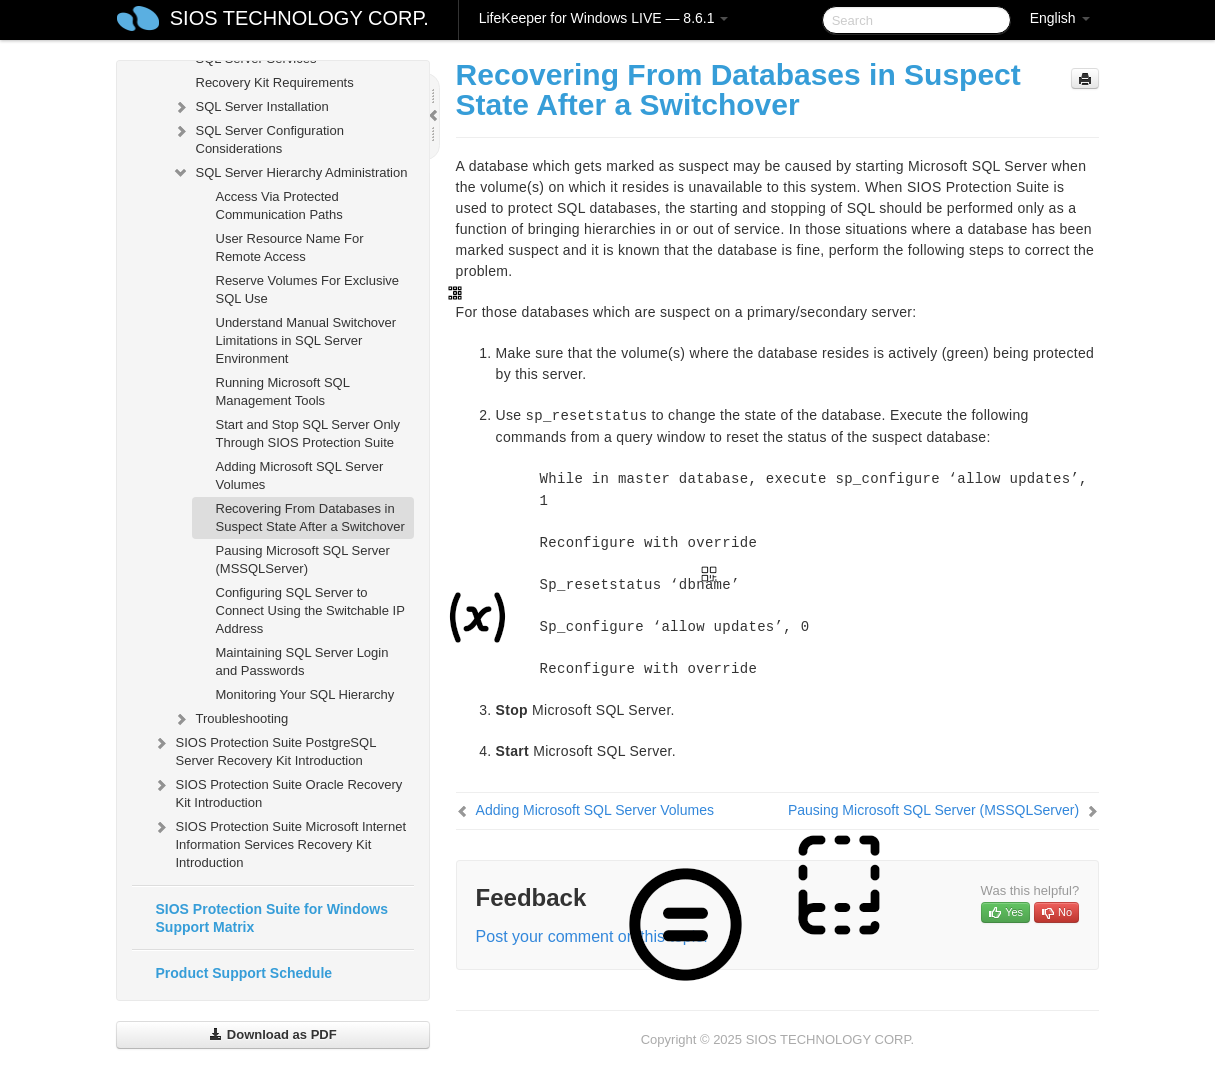  I want to click on represents a variable or dynamic value in code, so click(477, 617).